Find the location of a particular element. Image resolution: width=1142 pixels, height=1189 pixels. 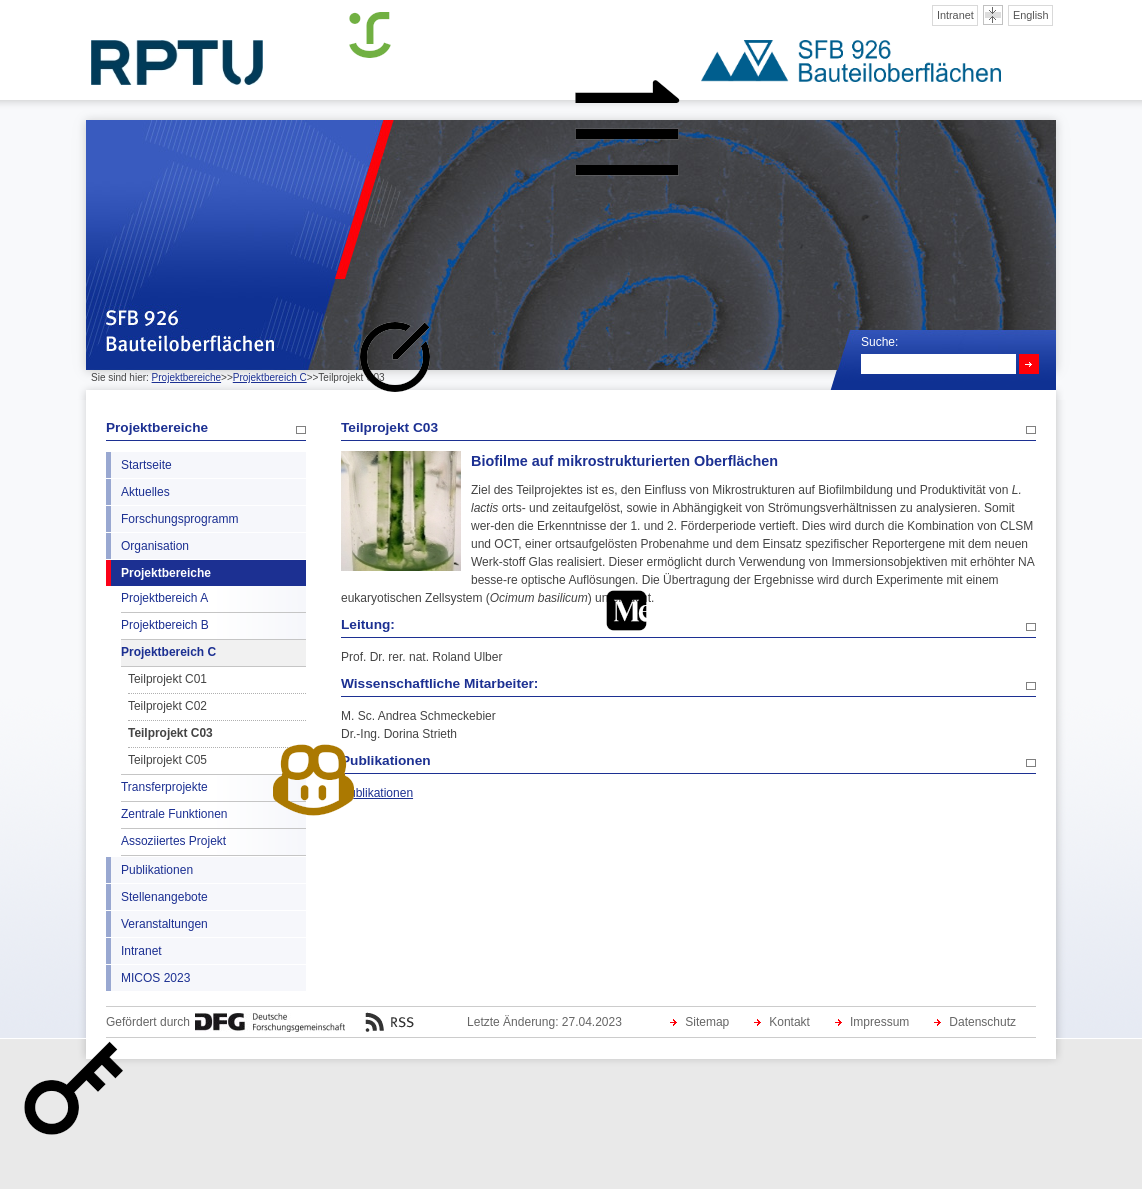

open microsoft copilot is located at coordinates (313, 779).